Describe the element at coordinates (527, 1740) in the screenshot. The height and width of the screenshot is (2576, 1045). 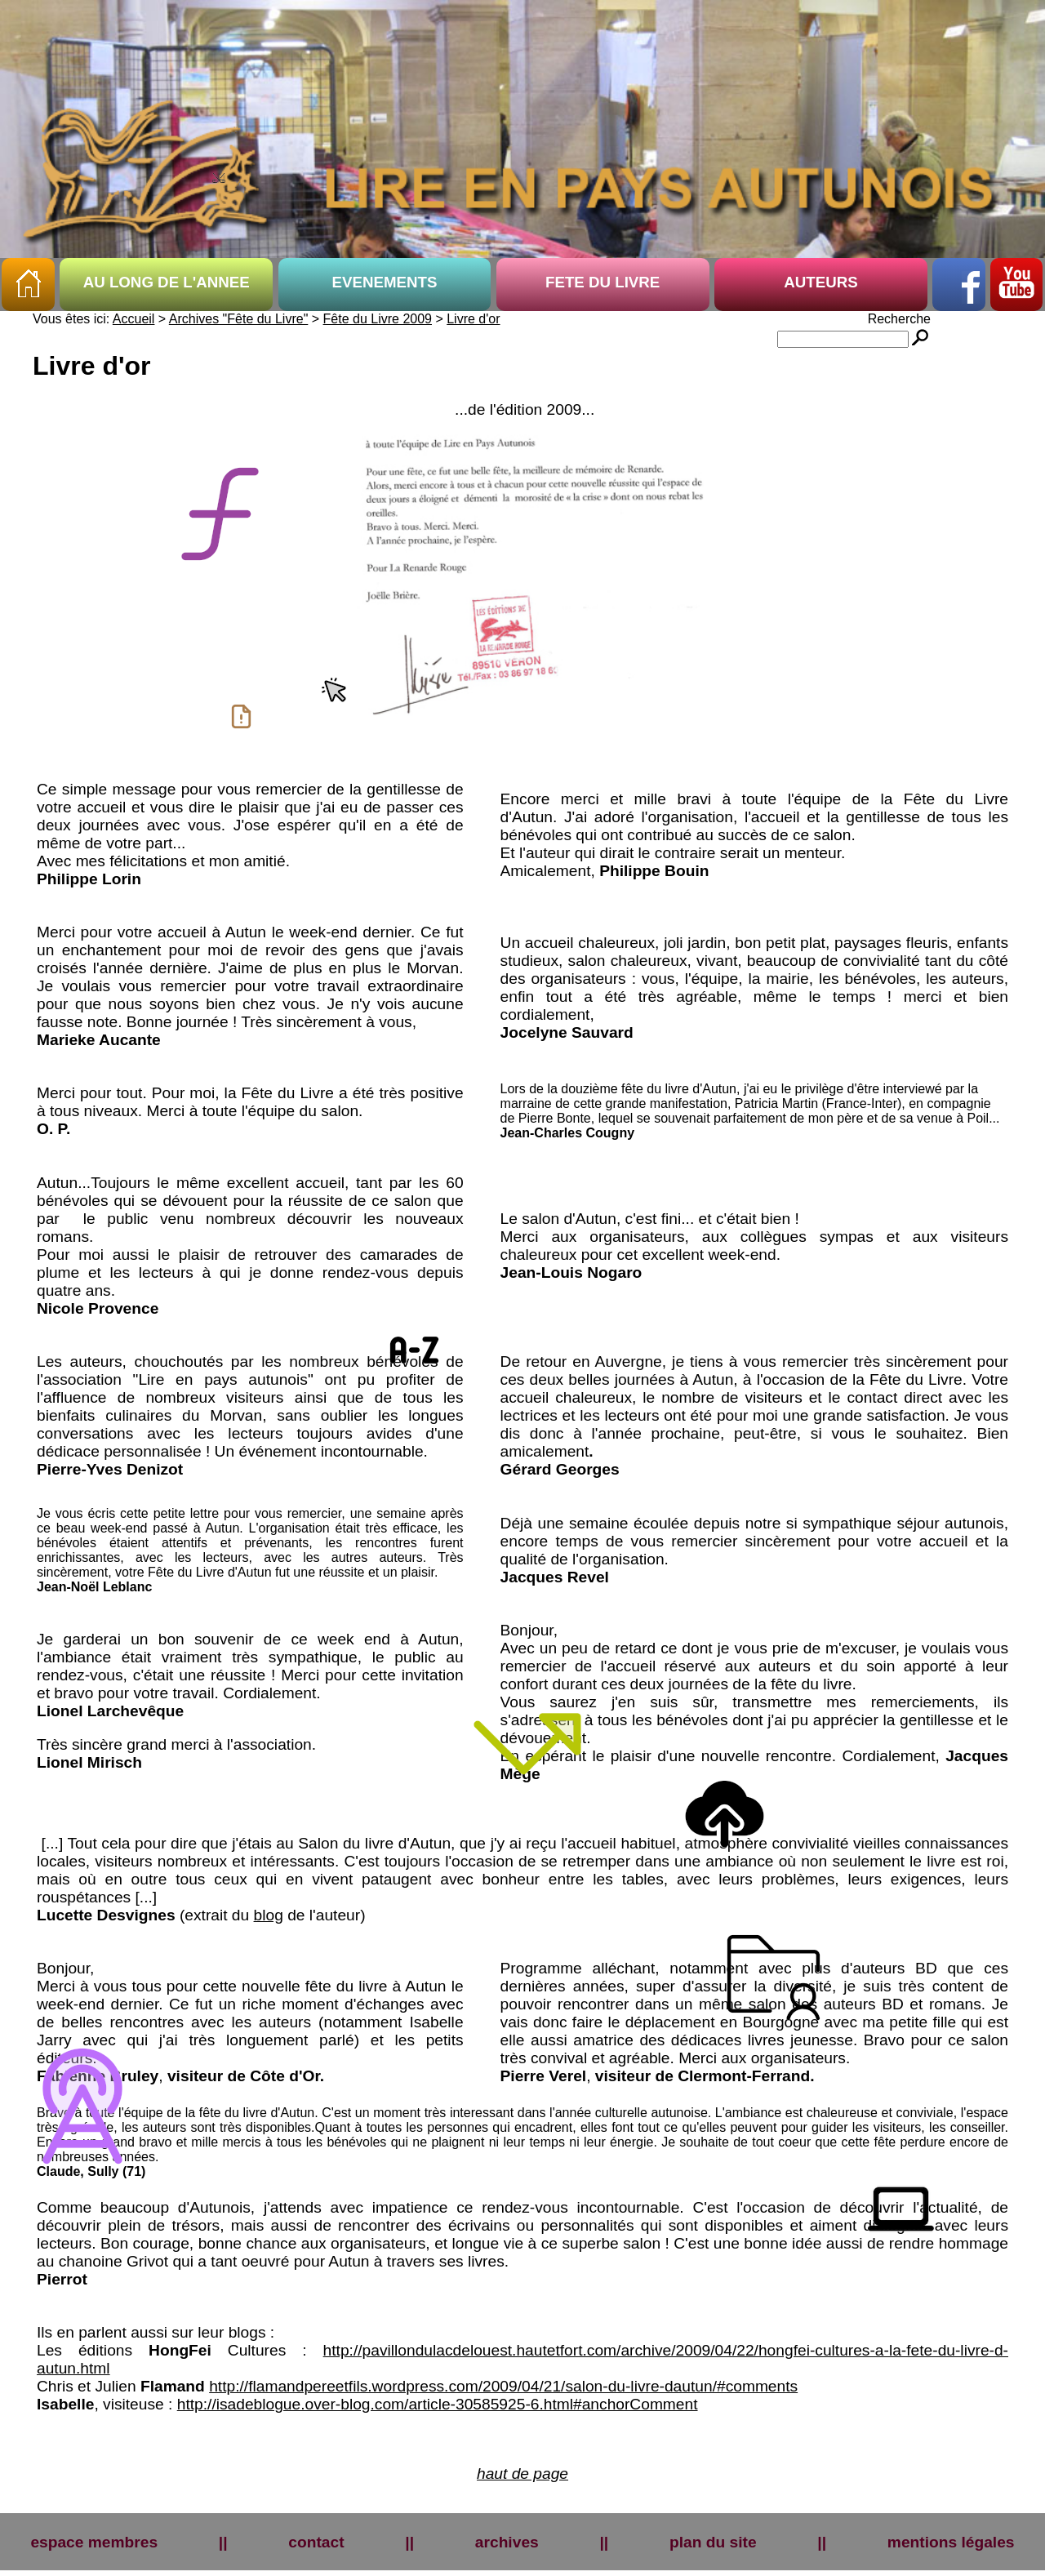
I see `reply to a message or forward content` at that location.